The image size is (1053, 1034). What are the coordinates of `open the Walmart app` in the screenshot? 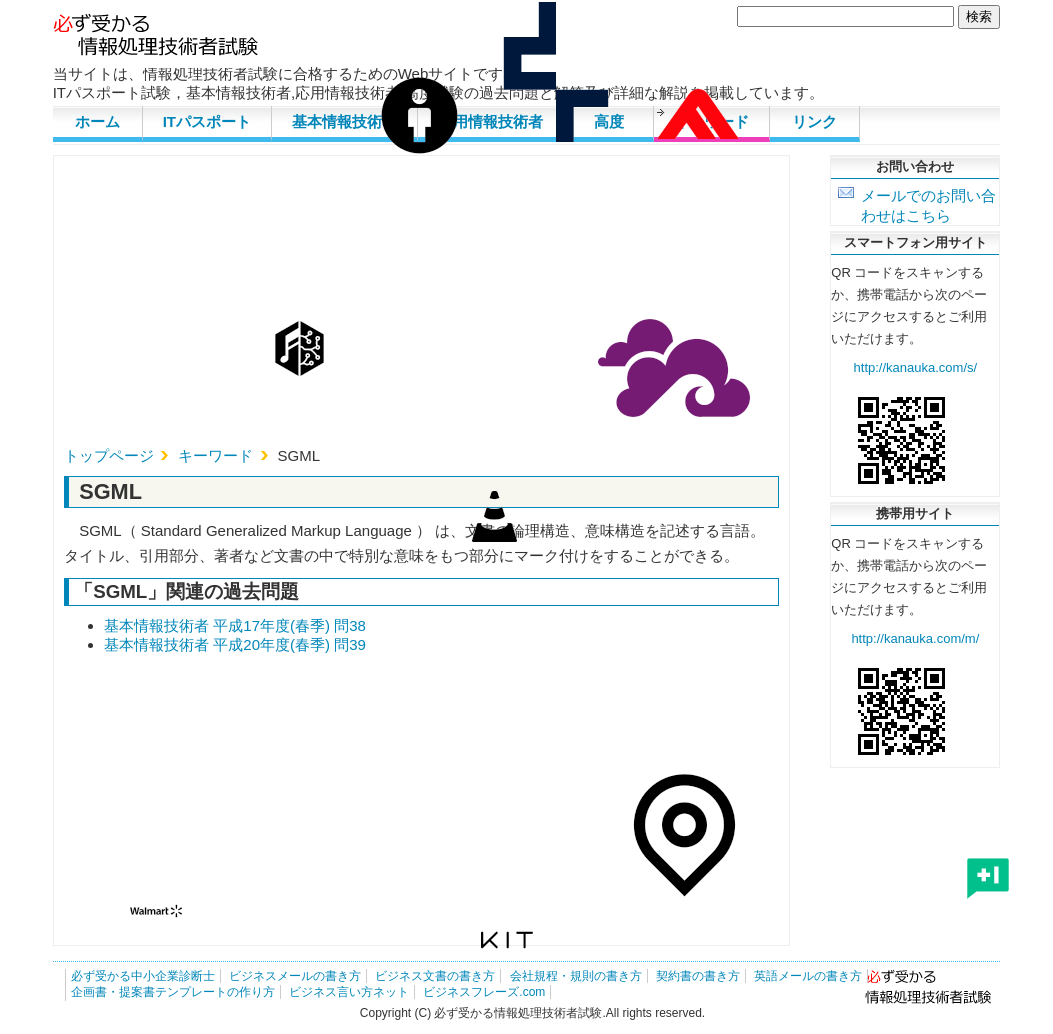 It's located at (156, 911).